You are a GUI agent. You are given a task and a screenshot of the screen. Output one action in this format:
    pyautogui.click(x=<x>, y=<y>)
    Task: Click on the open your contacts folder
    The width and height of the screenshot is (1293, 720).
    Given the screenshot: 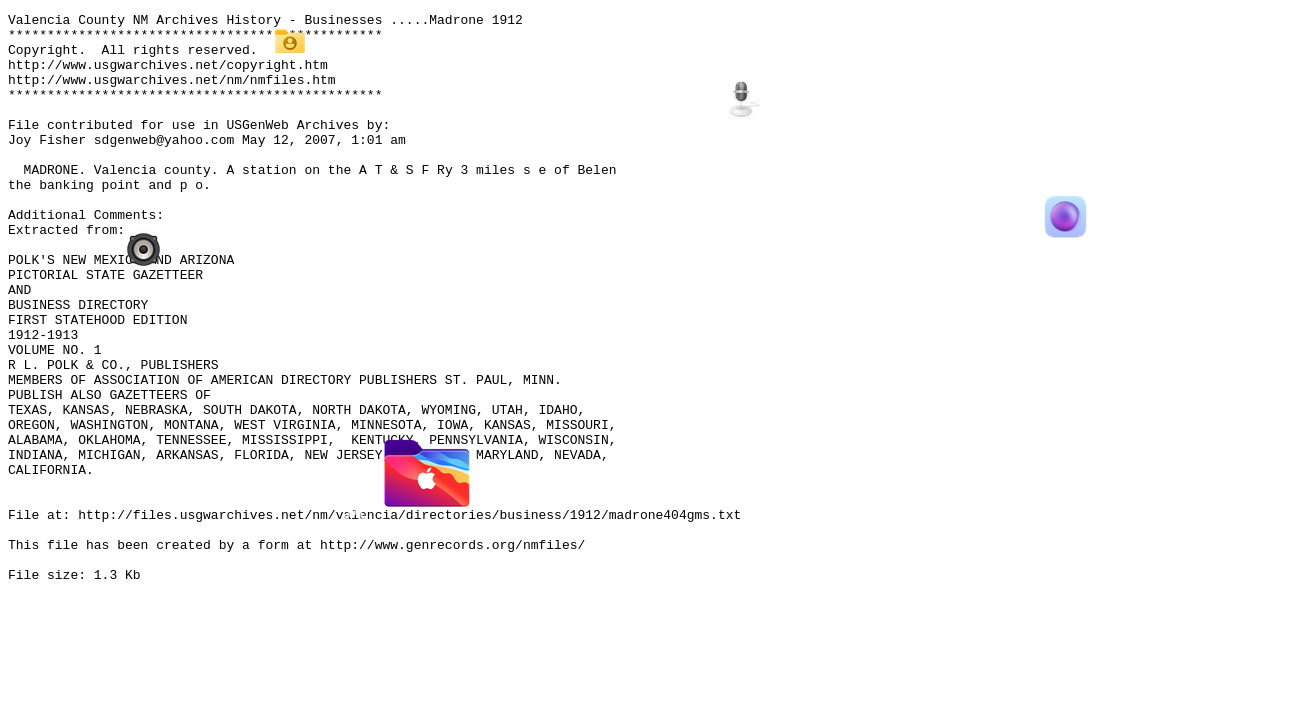 What is the action you would take?
    pyautogui.click(x=290, y=42)
    